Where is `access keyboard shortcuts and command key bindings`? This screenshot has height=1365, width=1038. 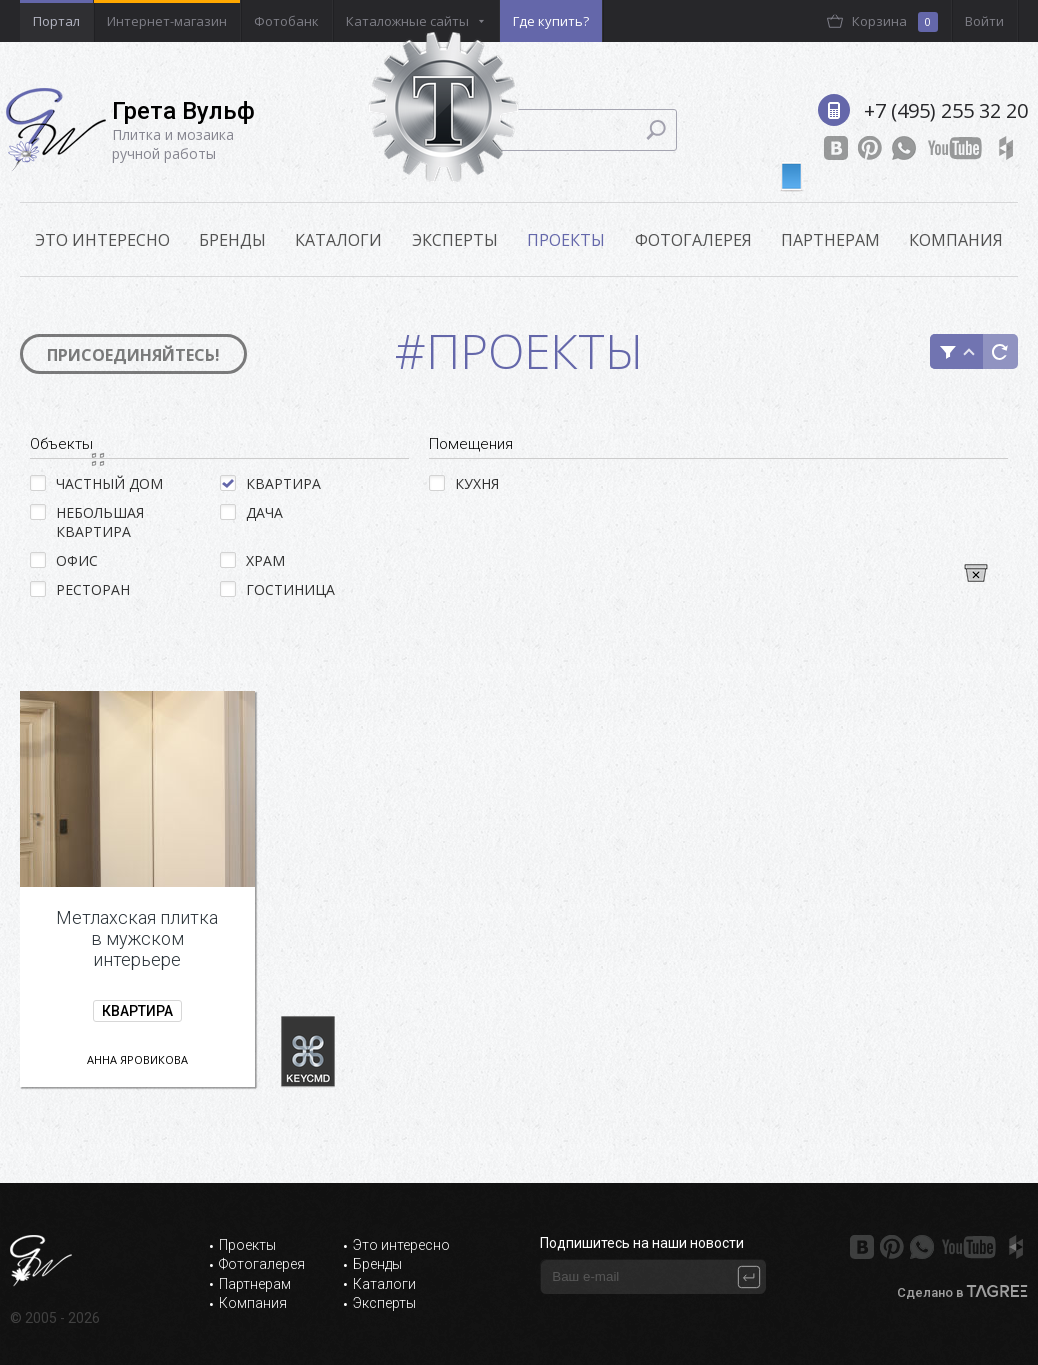 access keyboard shortcuts and command key bindings is located at coordinates (308, 1053).